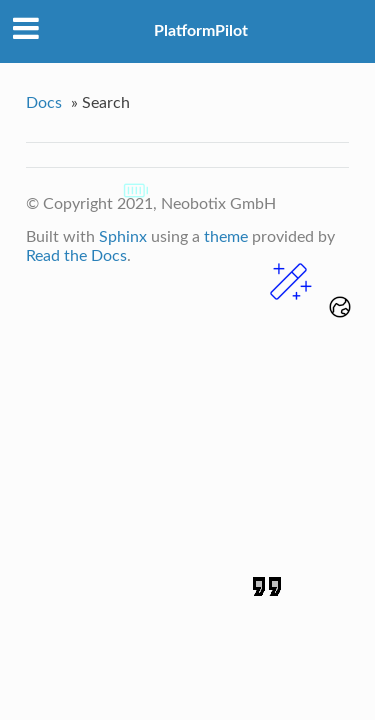  What do you see at coordinates (340, 307) in the screenshot?
I see `switch to eastern hemisphere region` at bounding box center [340, 307].